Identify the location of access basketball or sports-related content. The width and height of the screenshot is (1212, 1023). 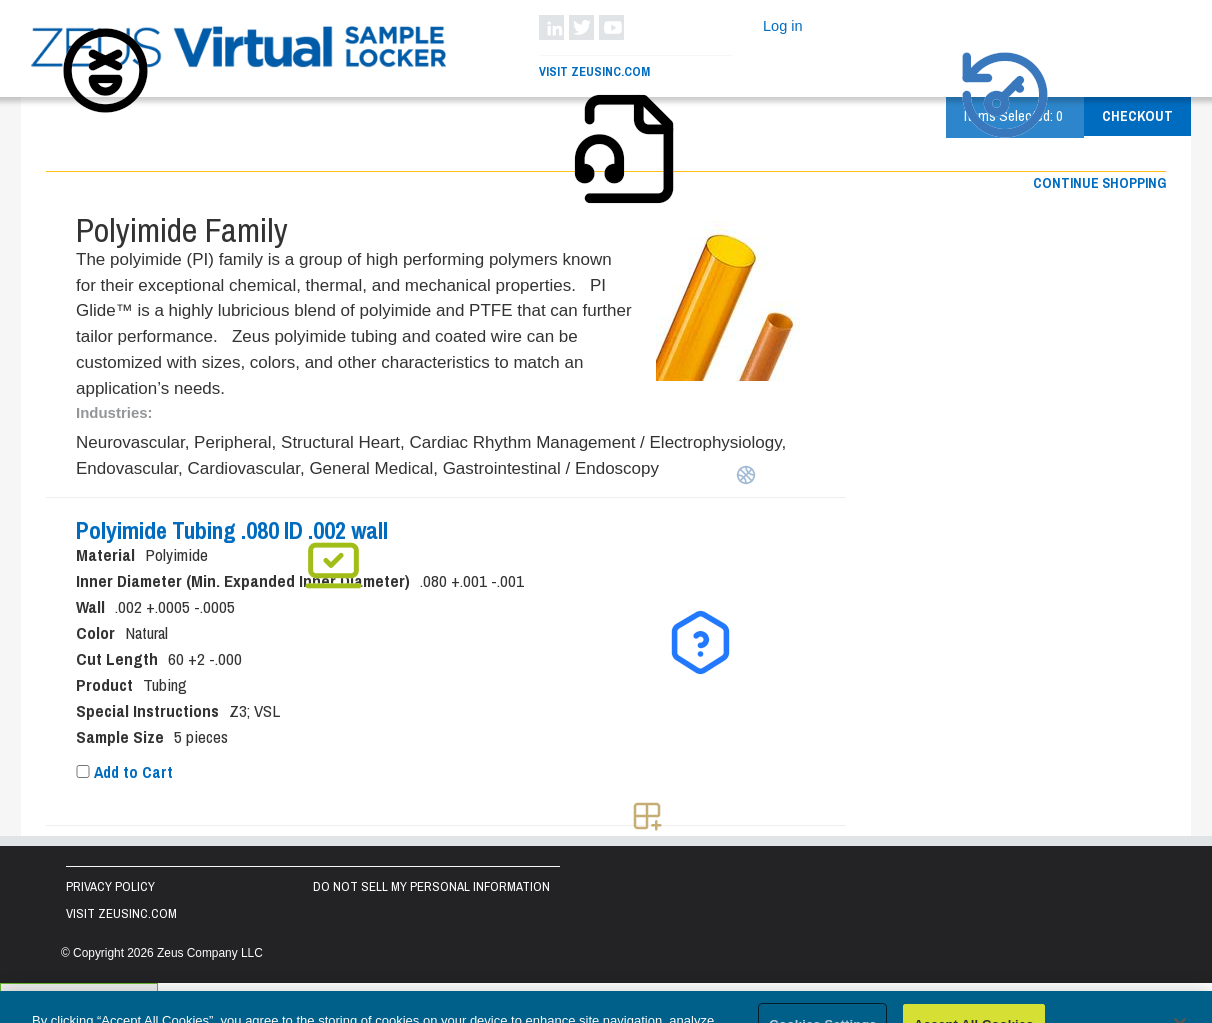
(746, 475).